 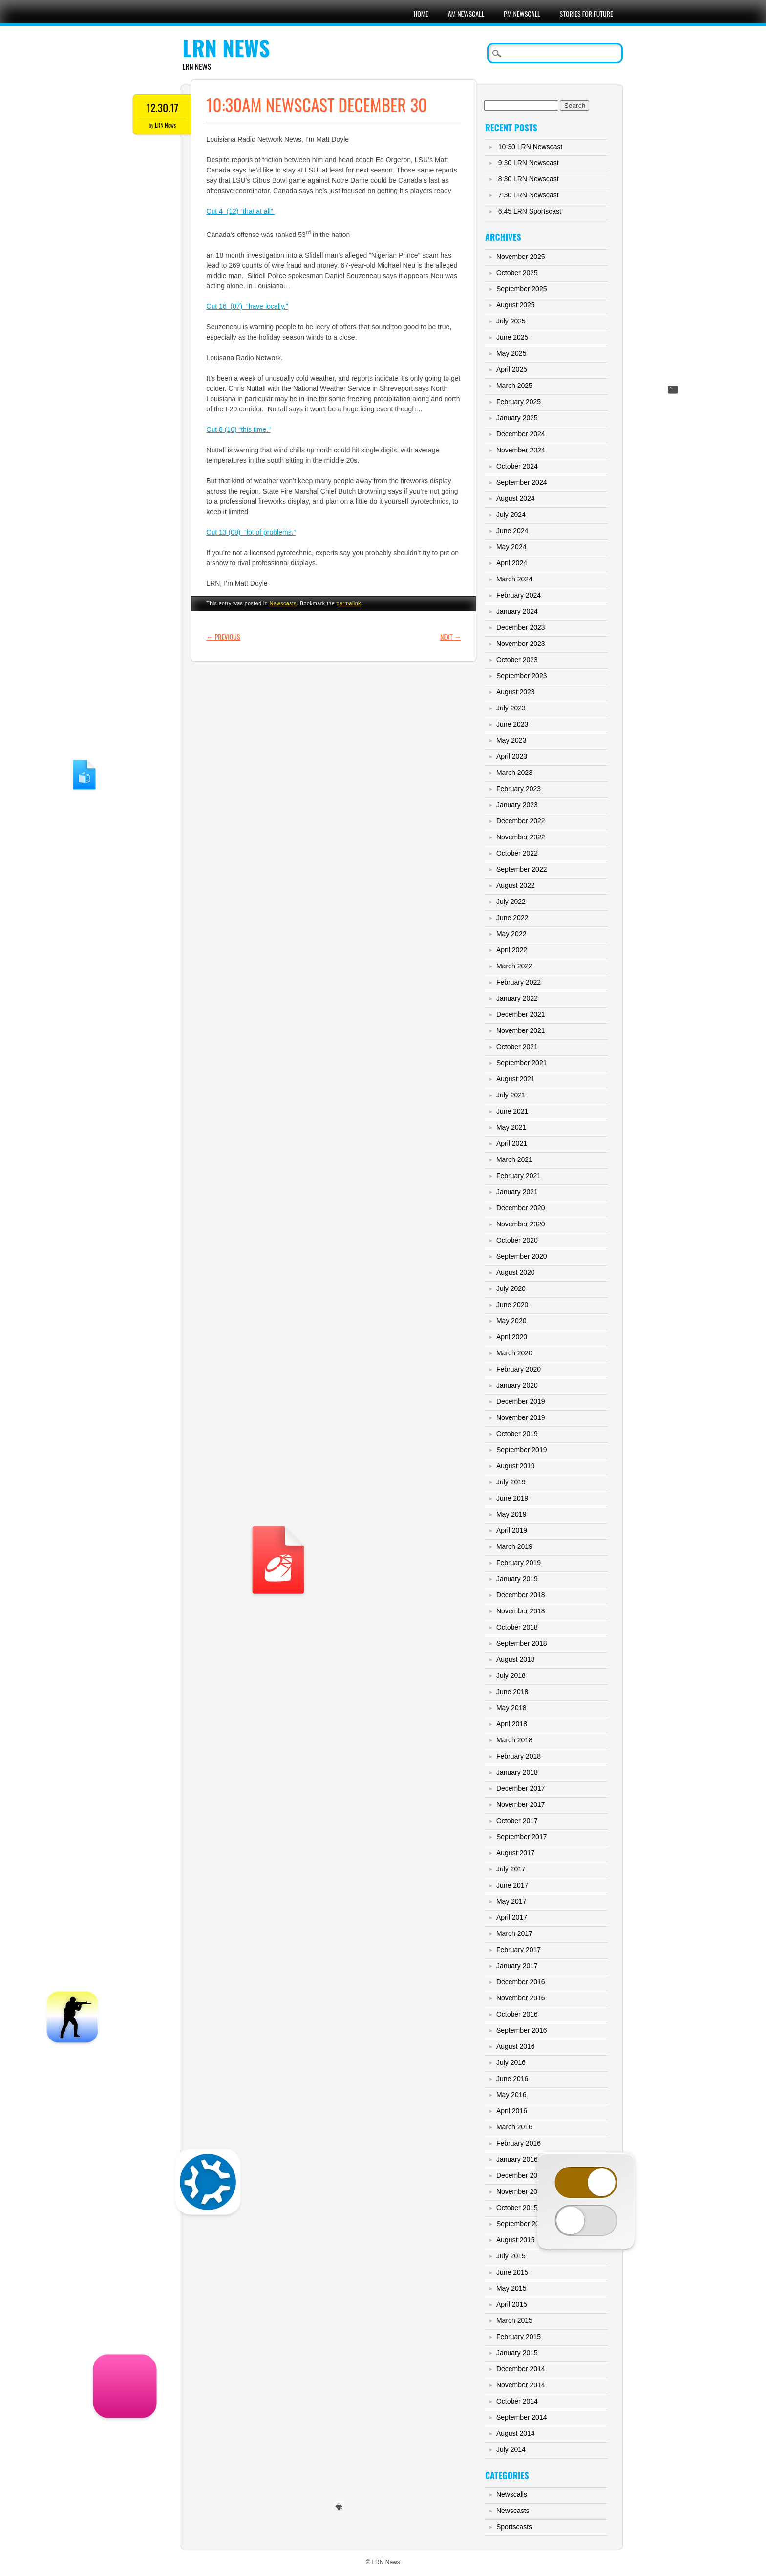 I want to click on blank app icon template for customization, so click(x=125, y=2386).